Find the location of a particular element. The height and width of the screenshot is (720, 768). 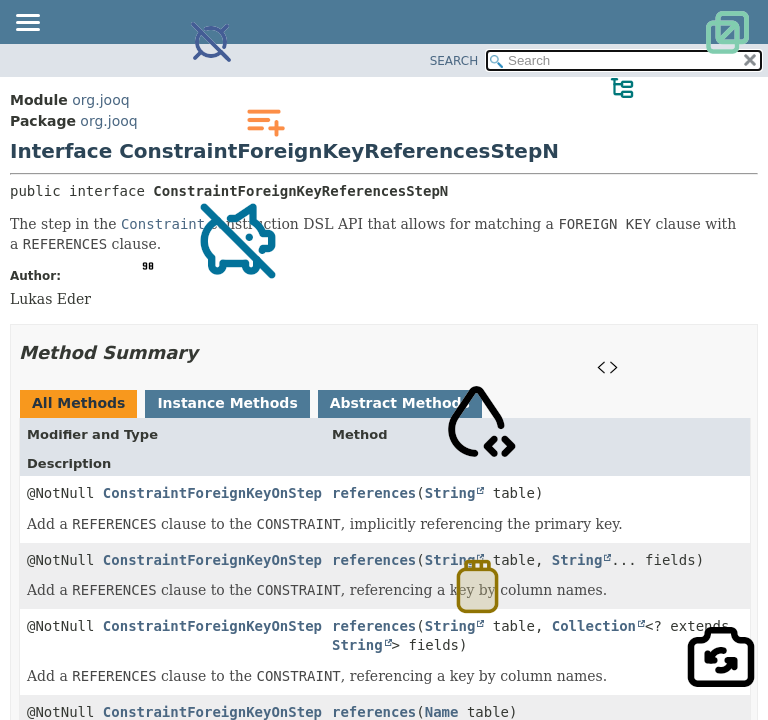

disable currency or payment features is located at coordinates (211, 42).